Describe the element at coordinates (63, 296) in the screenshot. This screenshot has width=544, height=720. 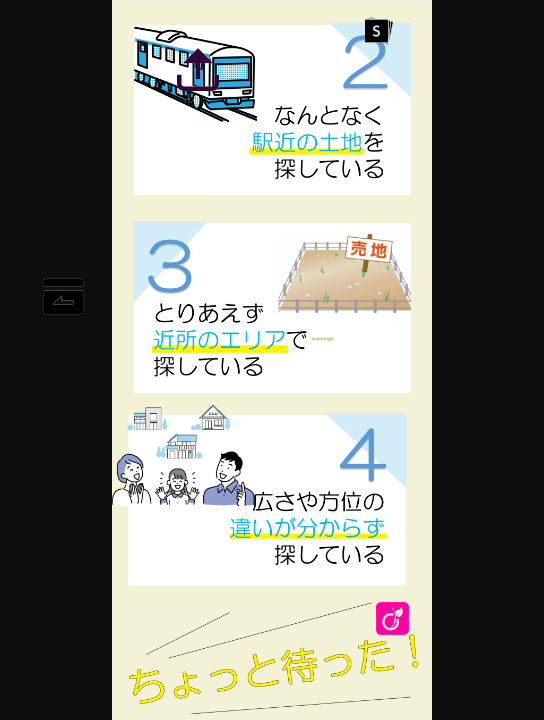
I see `request a refund for a transaction` at that location.